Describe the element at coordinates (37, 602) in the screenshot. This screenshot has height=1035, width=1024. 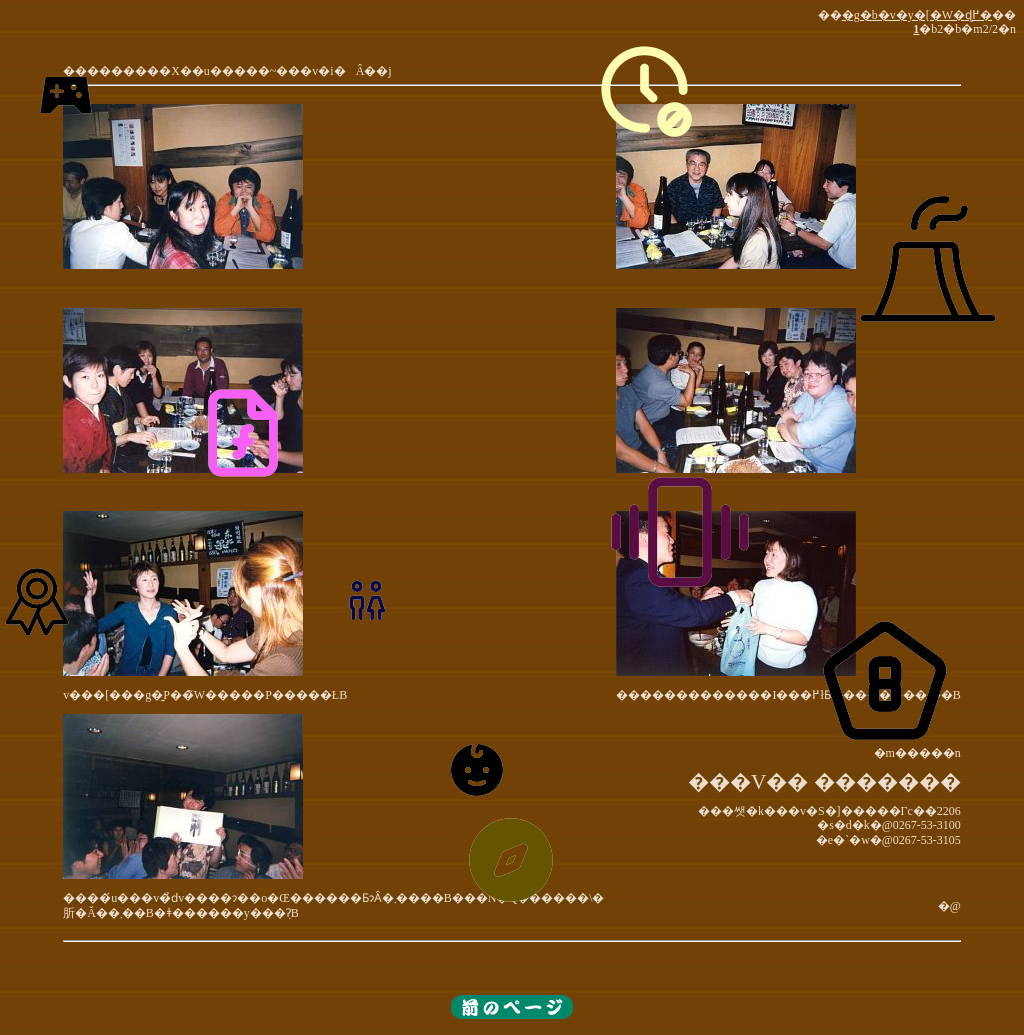
I see `view achievements or awards` at that location.